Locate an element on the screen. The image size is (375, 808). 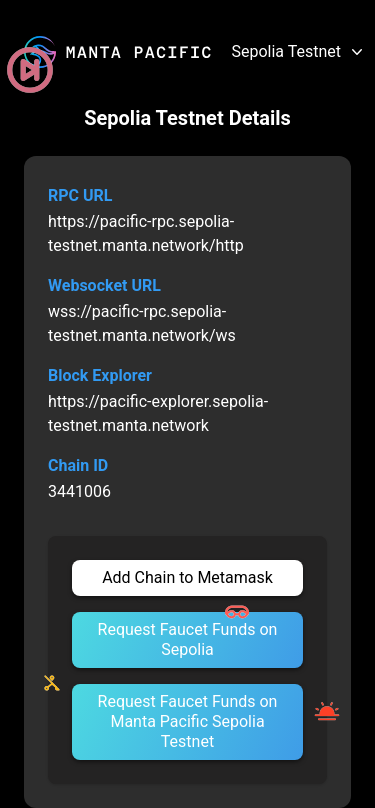
toggle sunrise/sunset display mode is located at coordinates (327, 712).